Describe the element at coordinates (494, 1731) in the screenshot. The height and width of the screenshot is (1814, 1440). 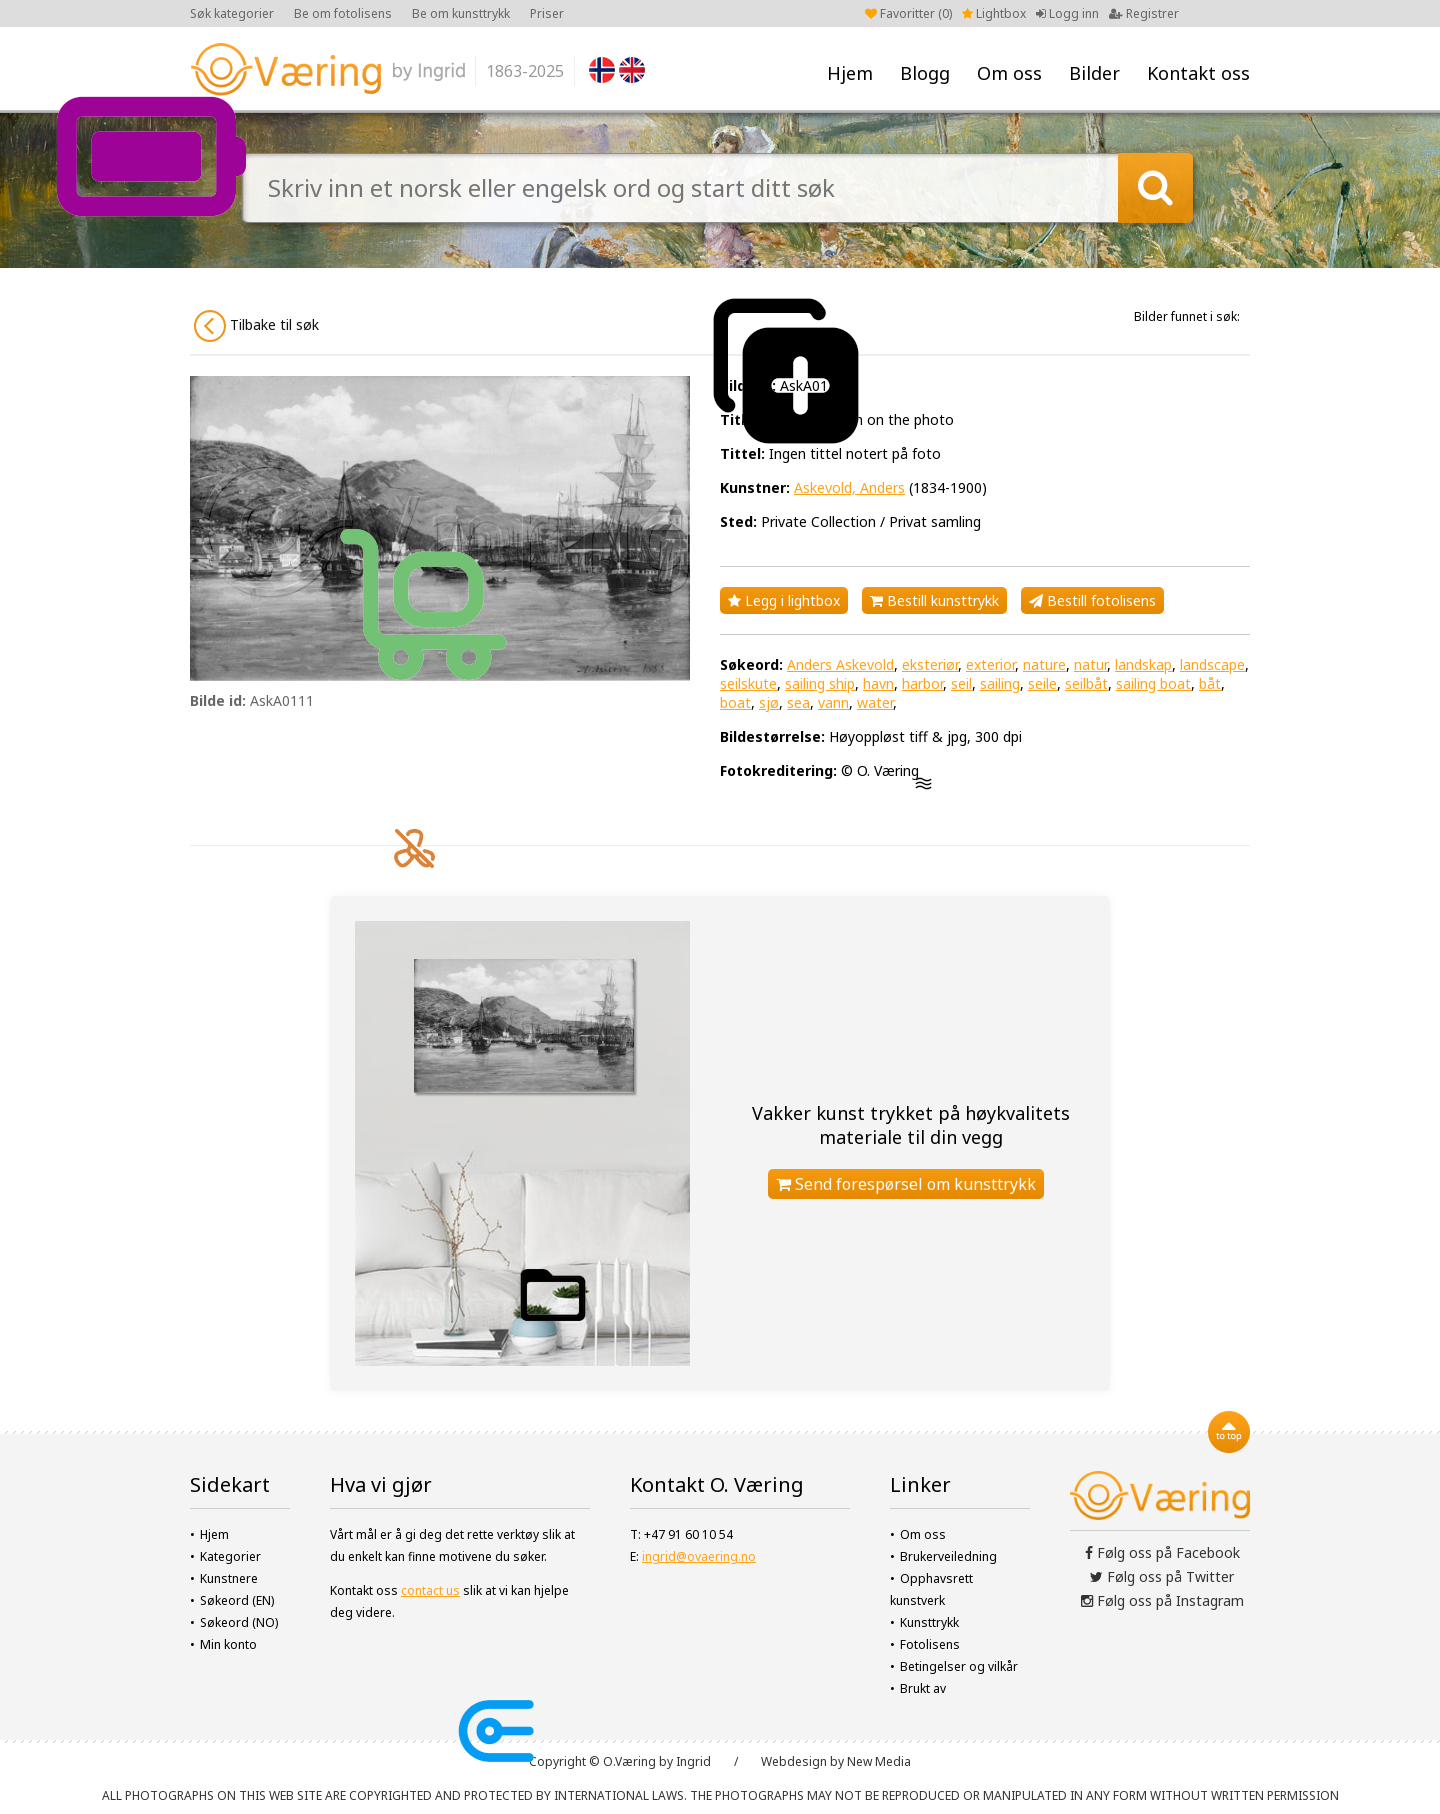
I see `indicates a rounded line cap style option` at that location.